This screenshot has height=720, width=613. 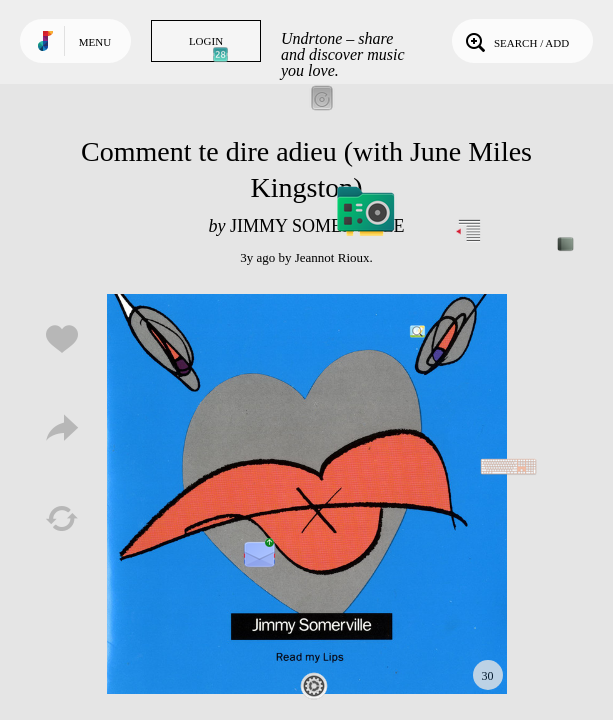 I want to click on open the calendar app, so click(x=220, y=54).